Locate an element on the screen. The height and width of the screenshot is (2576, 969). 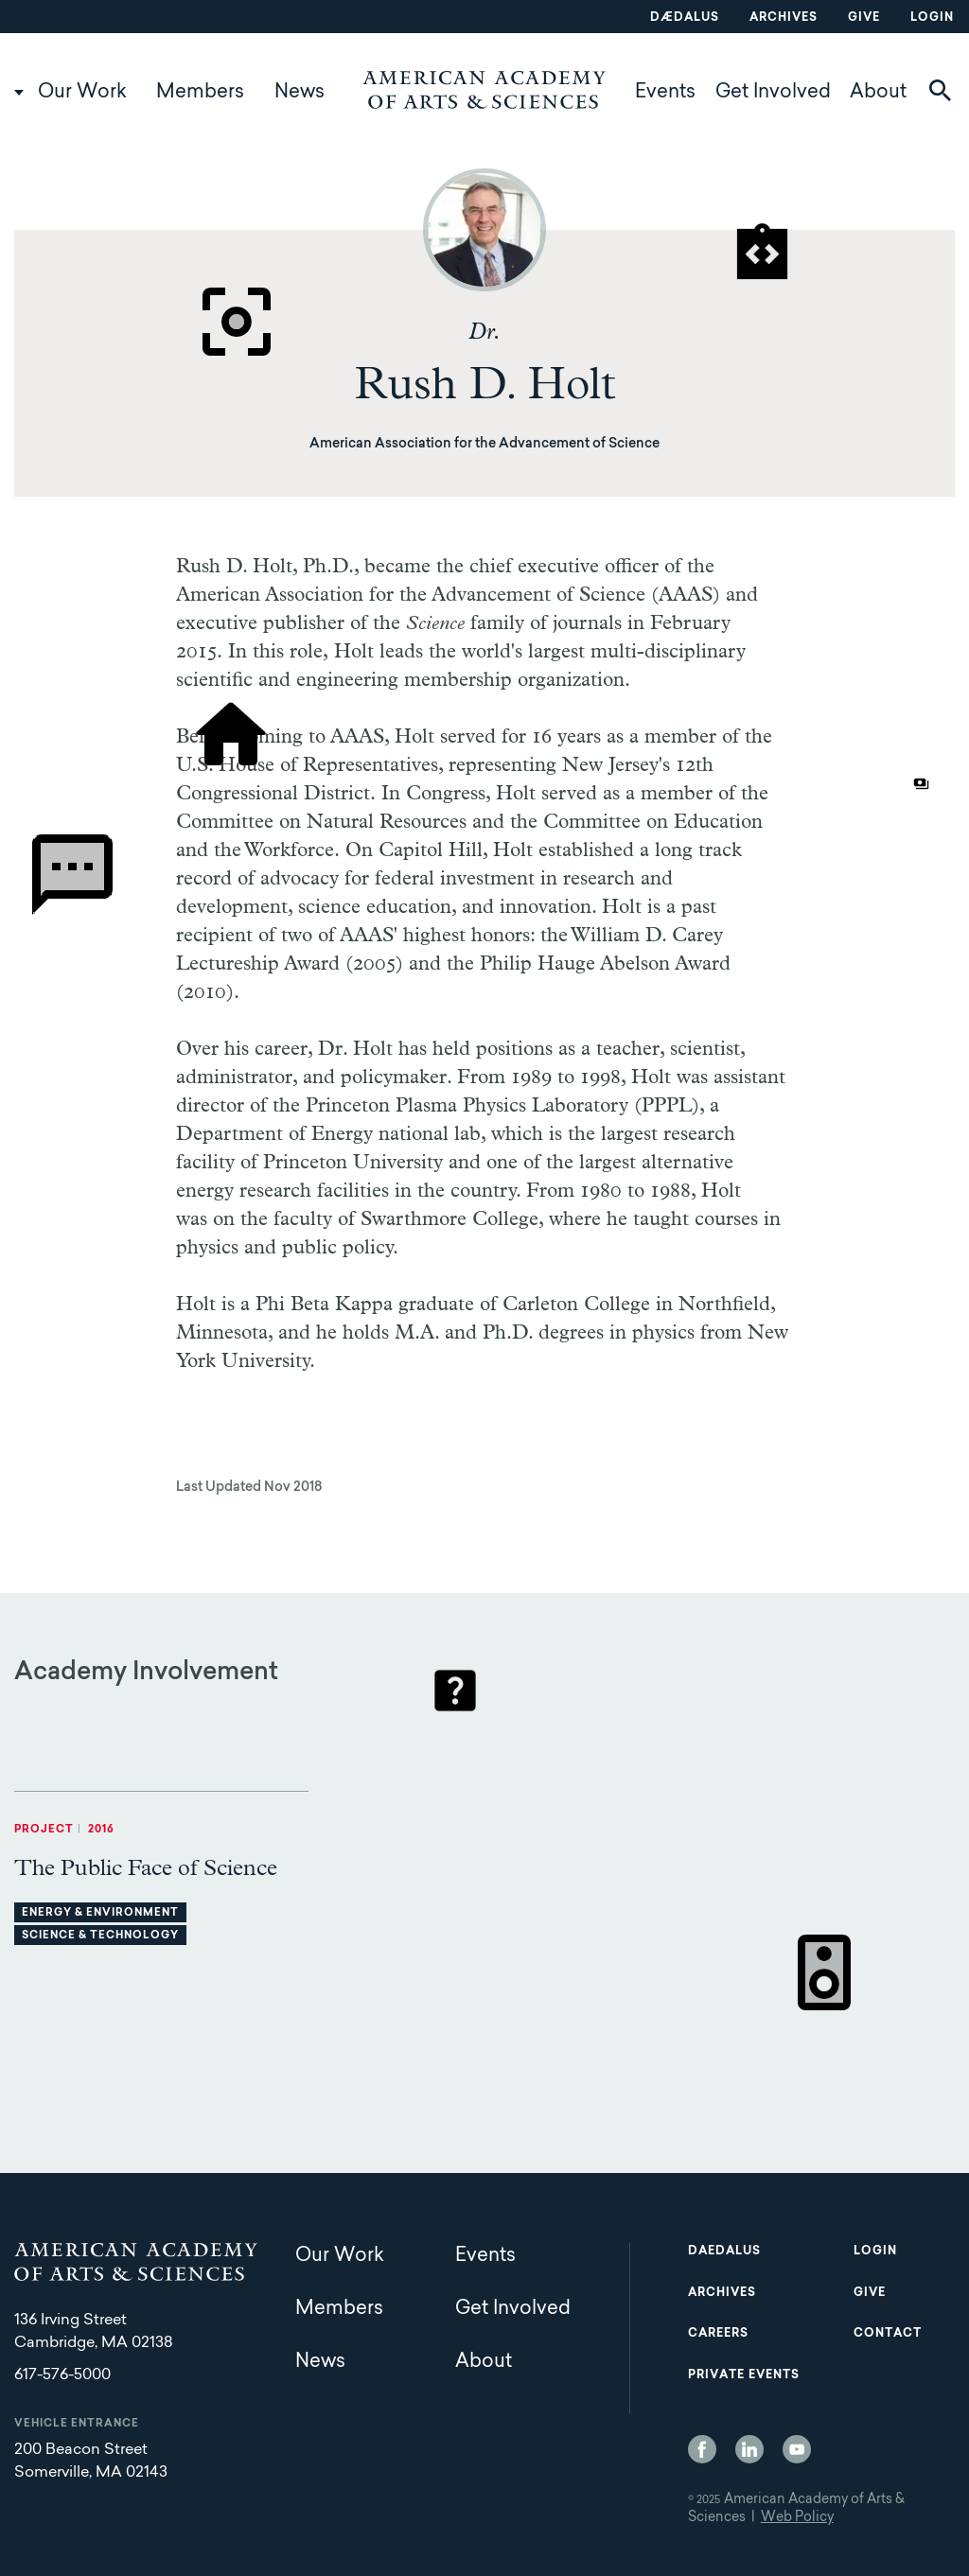
access payment methods is located at coordinates (921, 783).